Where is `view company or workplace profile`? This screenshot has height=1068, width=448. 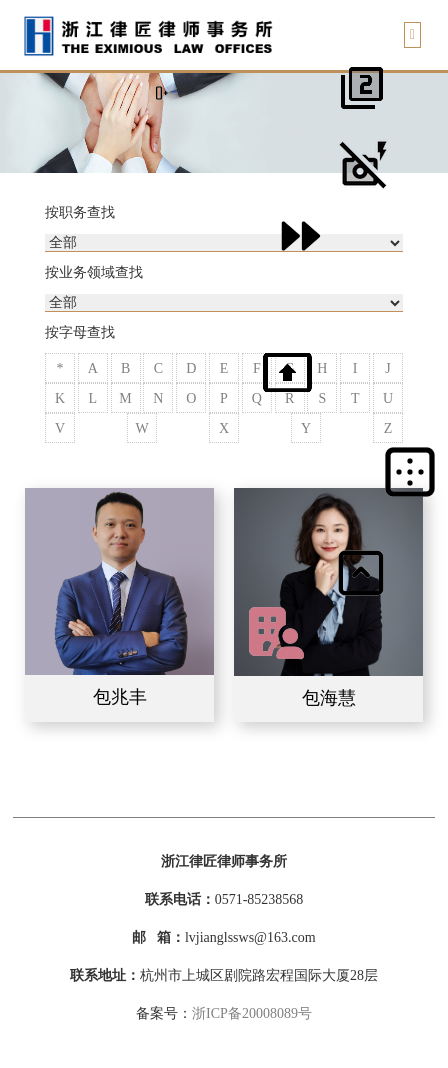 view company or workplace profile is located at coordinates (273, 631).